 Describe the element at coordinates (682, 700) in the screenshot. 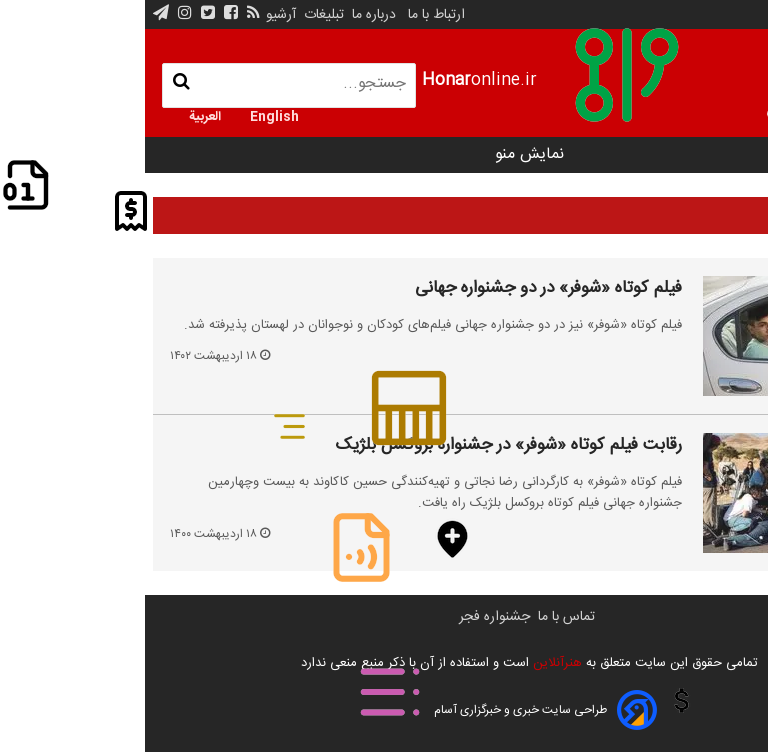

I see `view pricing or payment options` at that location.